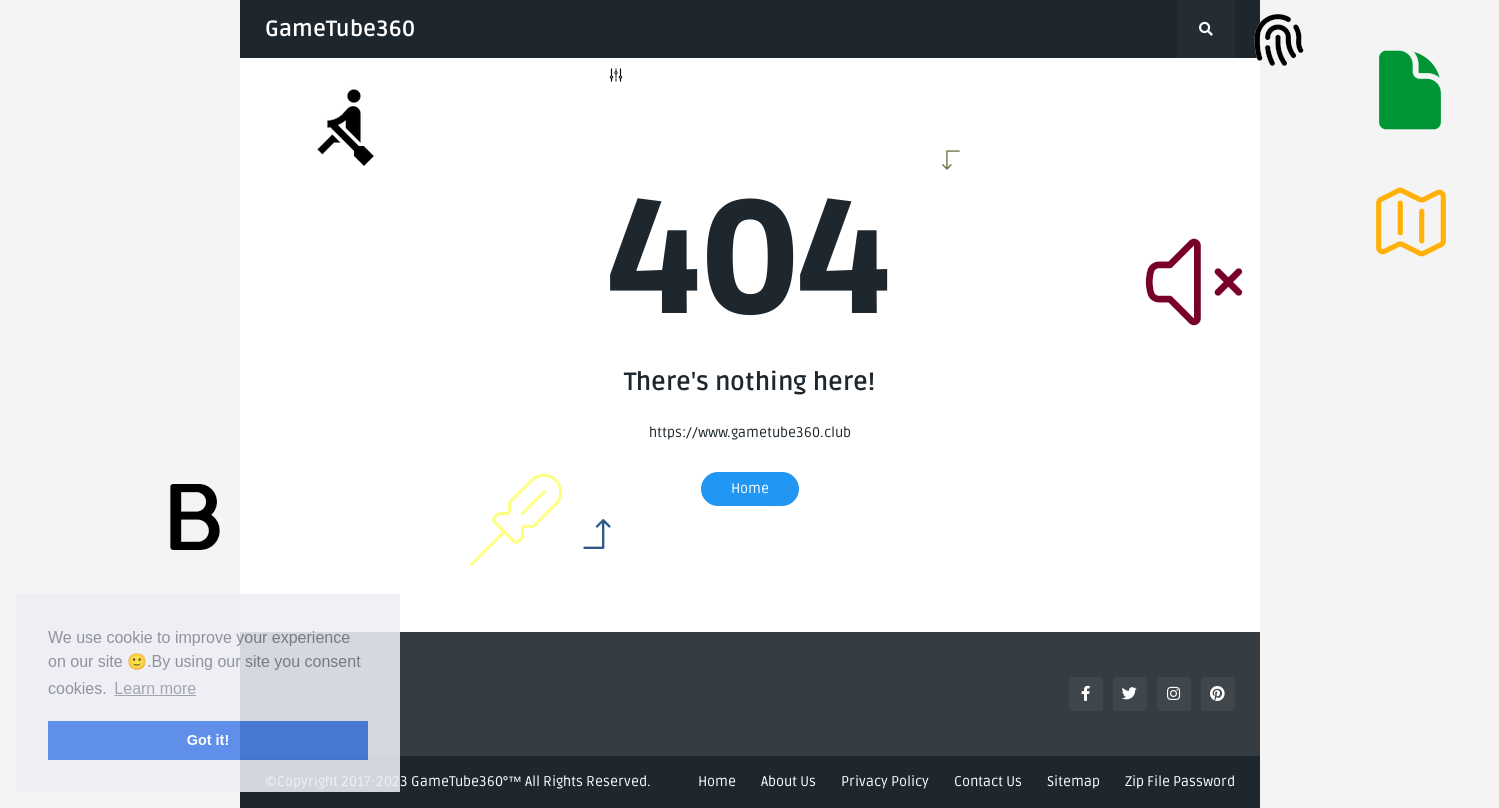 The width and height of the screenshot is (1499, 808). Describe the element at coordinates (597, 534) in the screenshot. I see `turn right then continue upward` at that location.